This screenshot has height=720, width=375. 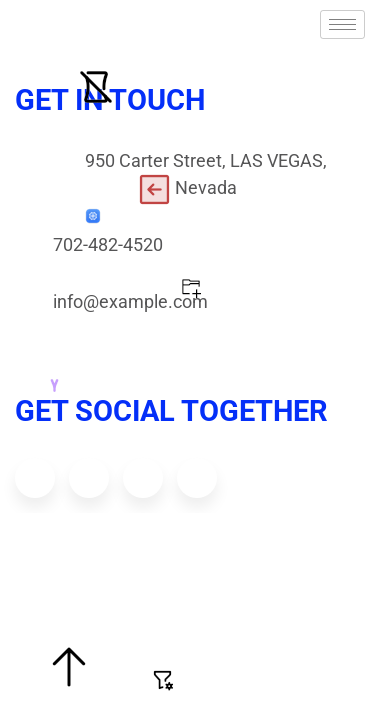 What do you see at coordinates (154, 189) in the screenshot?
I see `go back to the previous screen` at bounding box center [154, 189].